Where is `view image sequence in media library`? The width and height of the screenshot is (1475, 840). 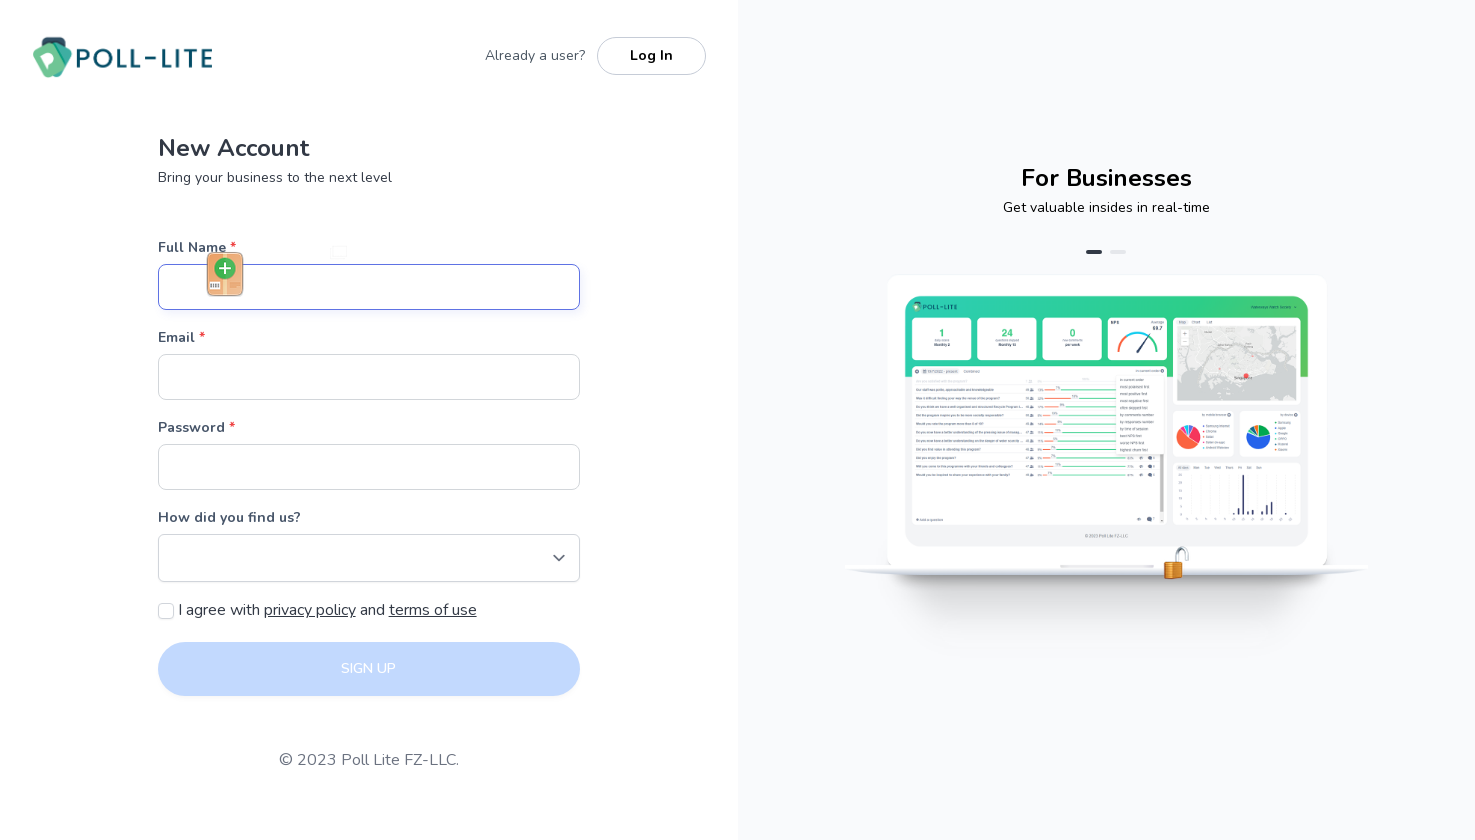 view image sequence in media library is located at coordinates (338, 252).